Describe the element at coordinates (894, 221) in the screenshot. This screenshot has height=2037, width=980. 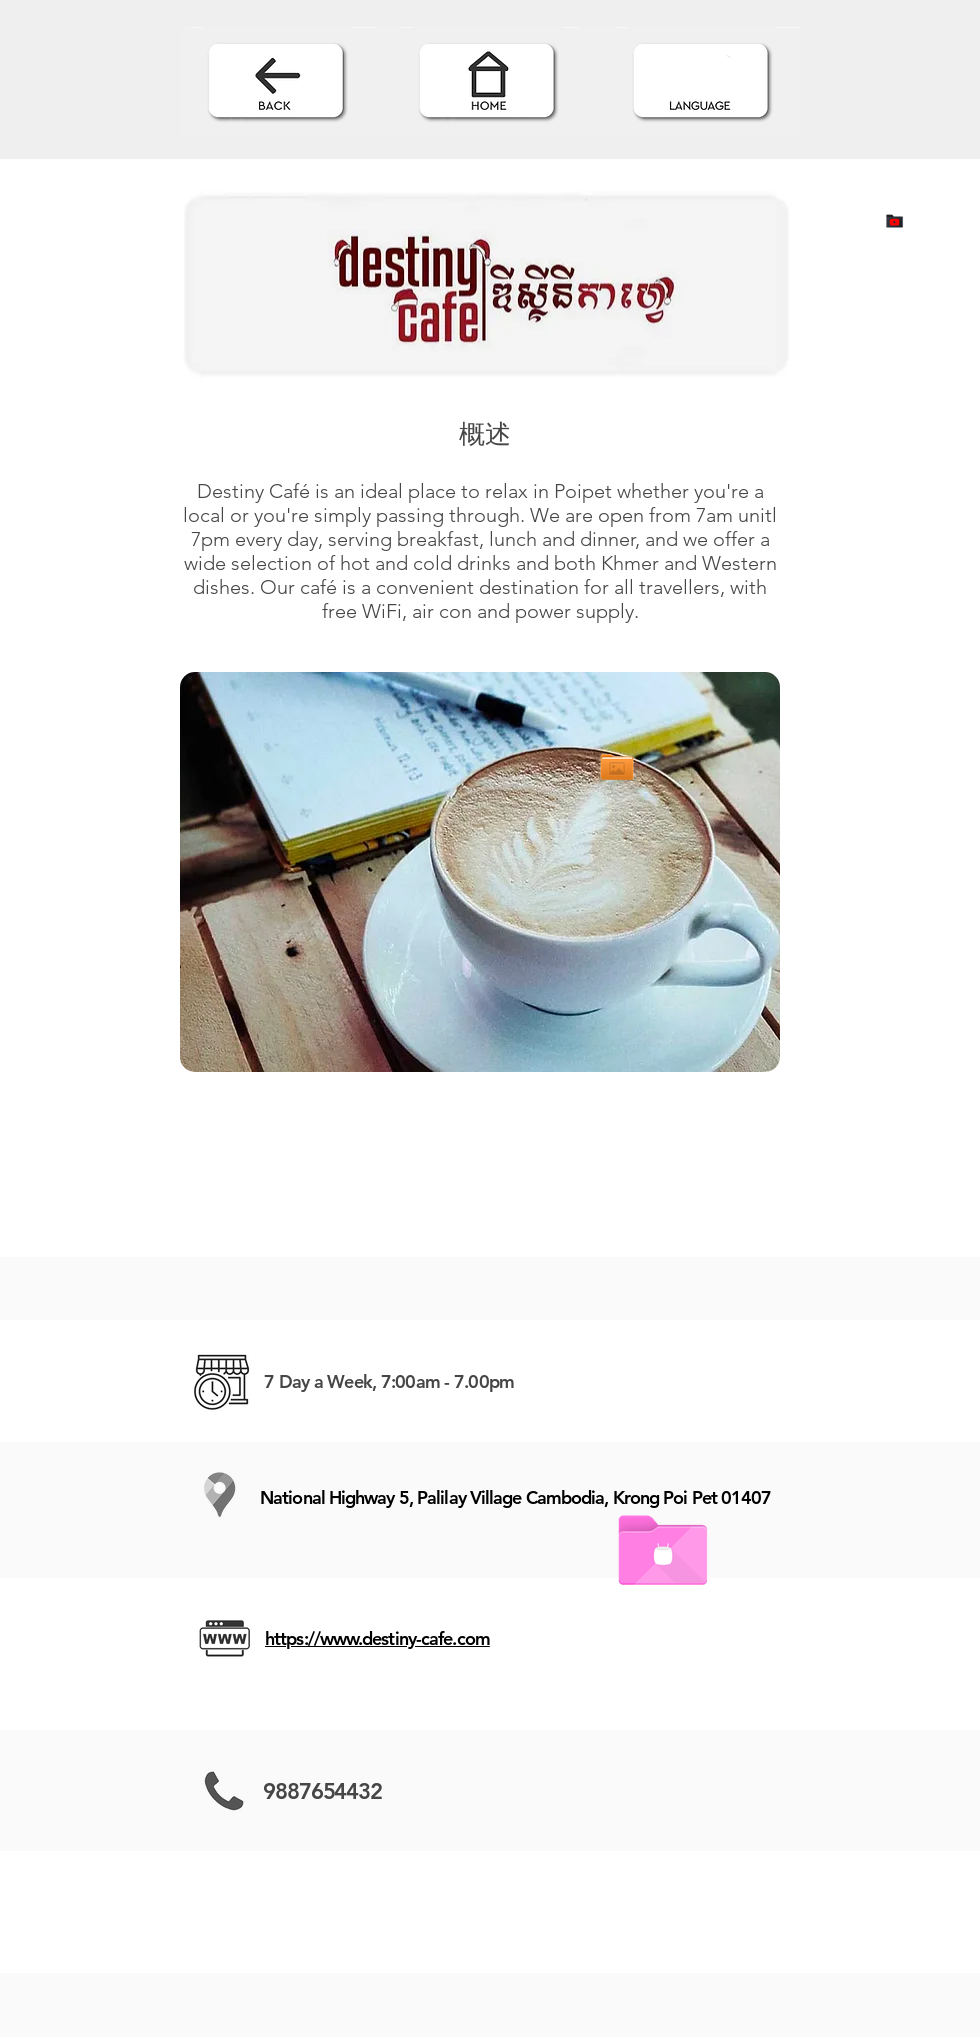
I see `open folder containing youtube downloads` at that location.